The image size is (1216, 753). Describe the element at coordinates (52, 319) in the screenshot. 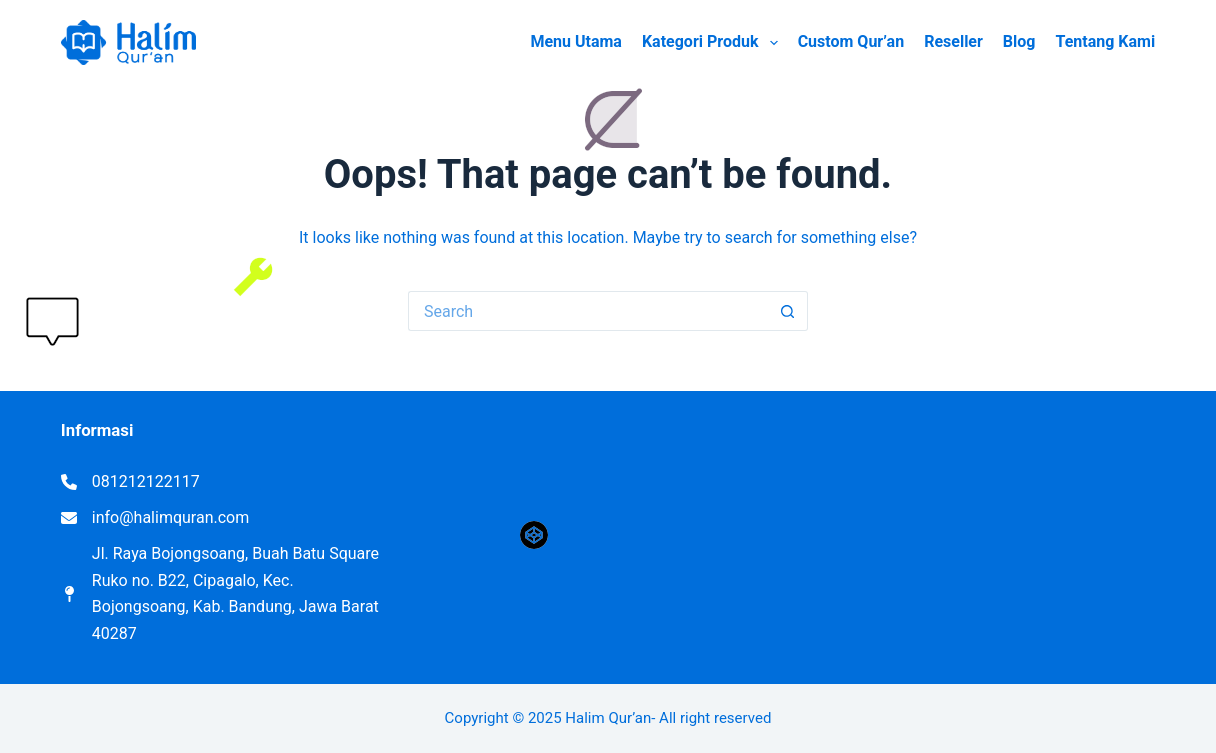

I see `open chat or messaging` at that location.